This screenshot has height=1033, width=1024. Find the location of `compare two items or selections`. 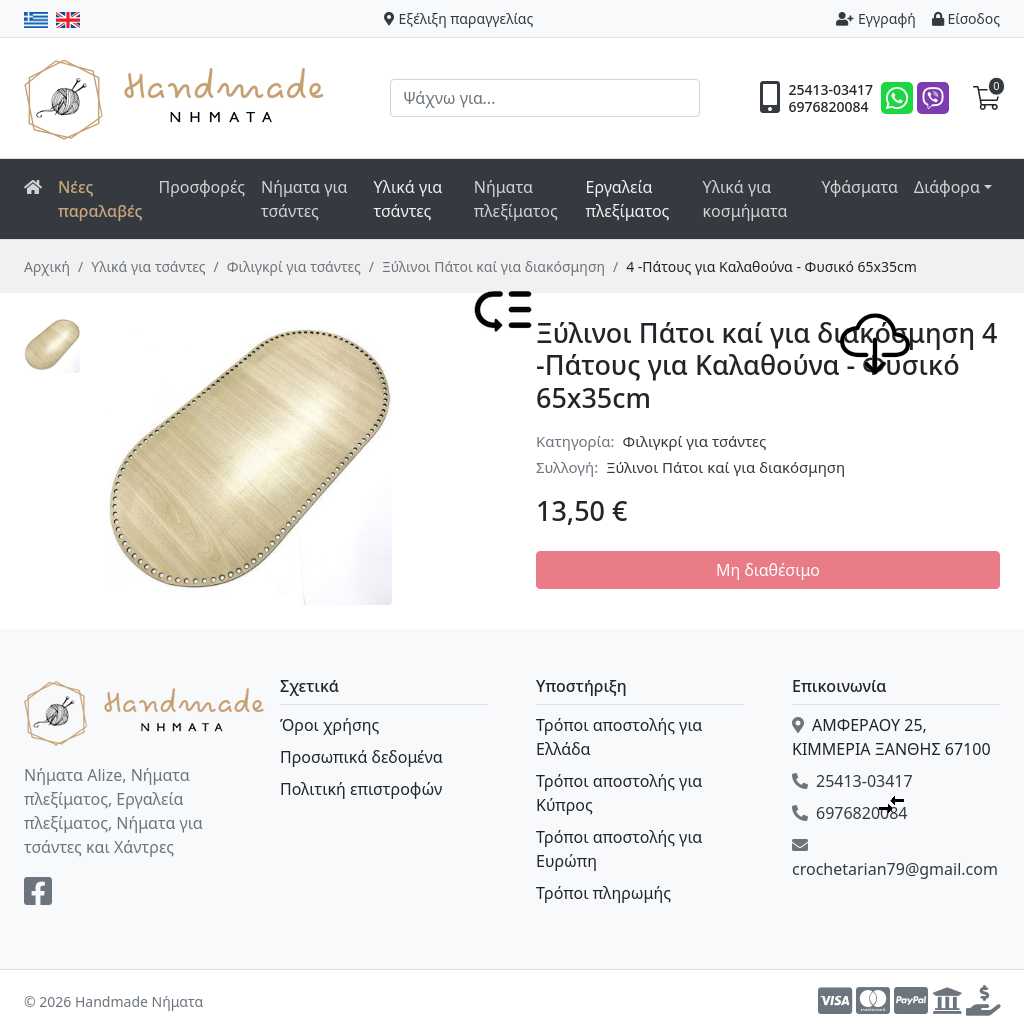

compare two items or selections is located at coordinates (891, 804).